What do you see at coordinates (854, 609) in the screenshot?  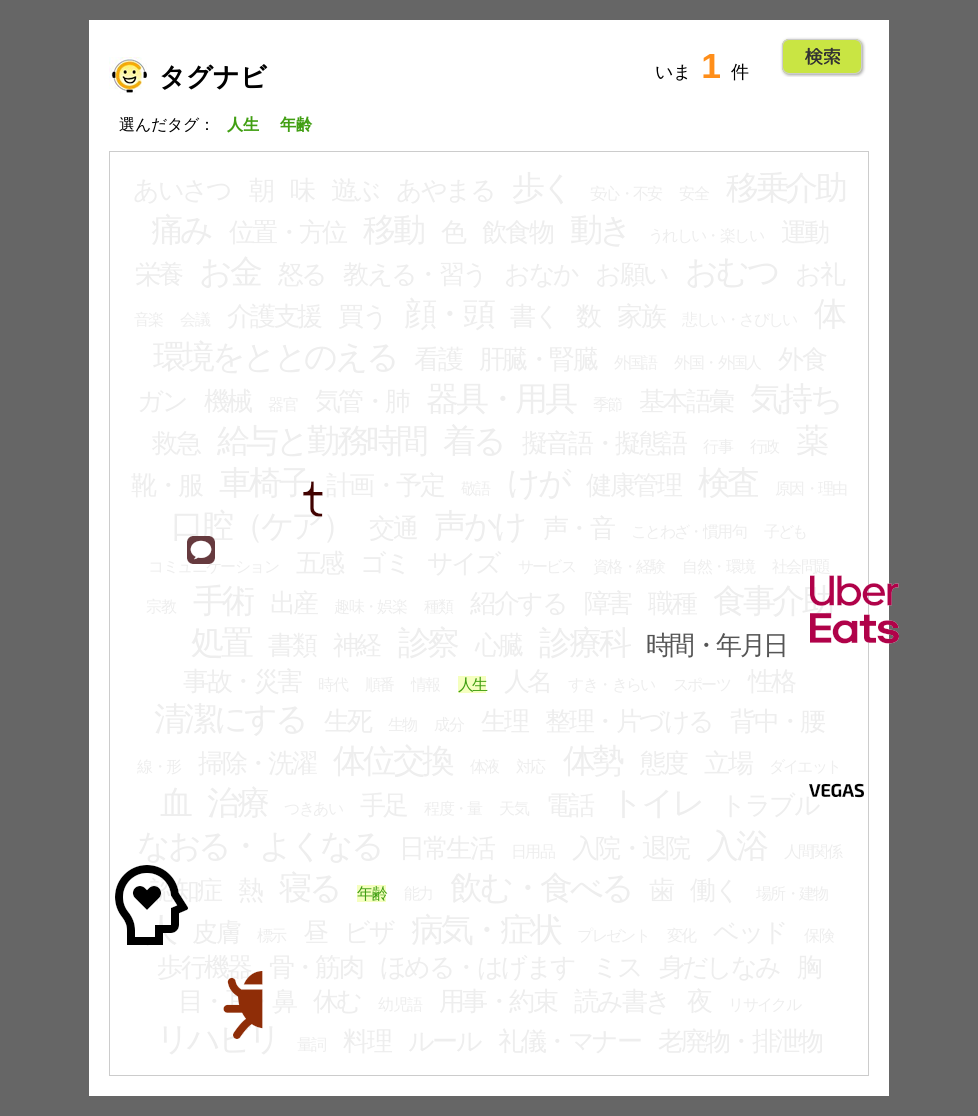 I see `open the Uber Eats app` at bounding box center [854, 609].